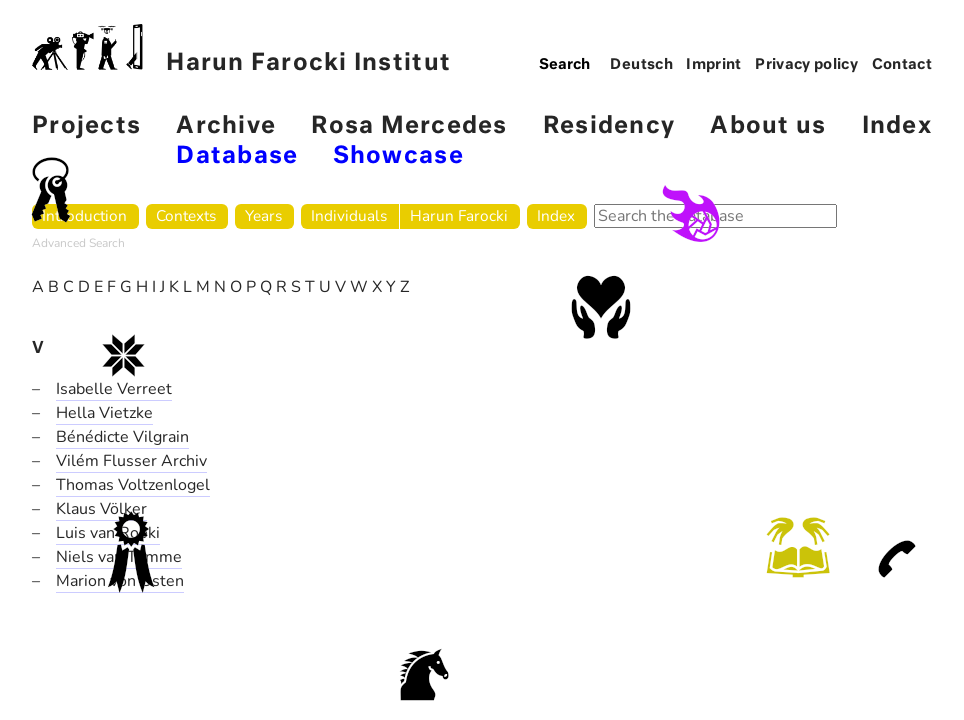  Describe the element at coordinates (51, 190) in the screenshot. I see `access property or home management settings` at that location.